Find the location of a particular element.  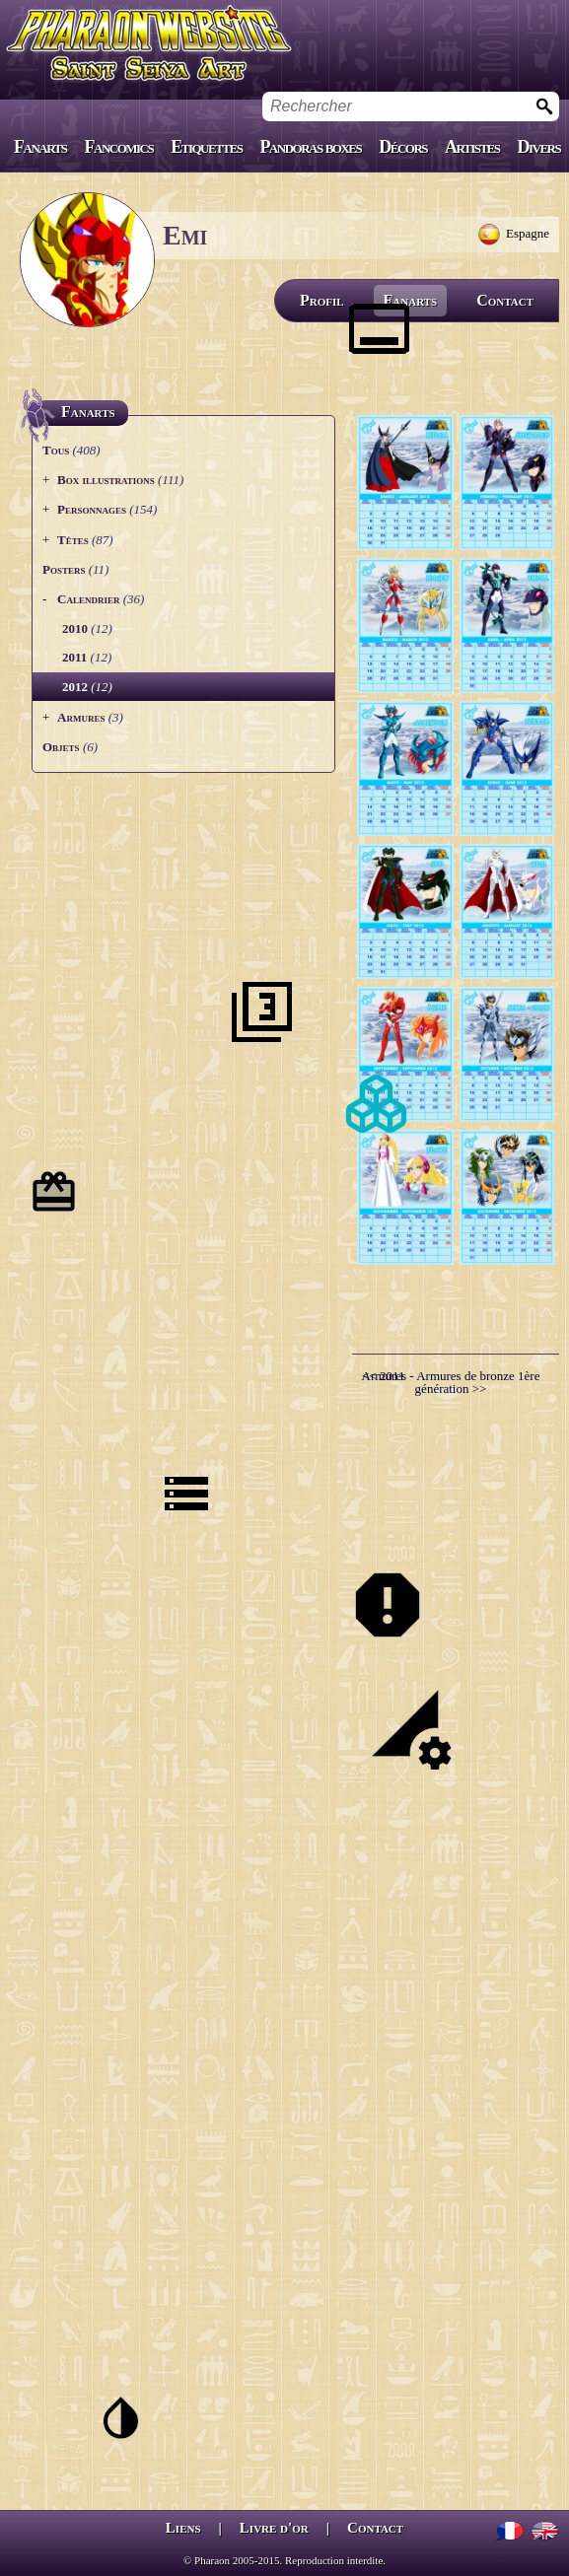

view video player controls or bottom action bar is located at coordinates (379, 328).